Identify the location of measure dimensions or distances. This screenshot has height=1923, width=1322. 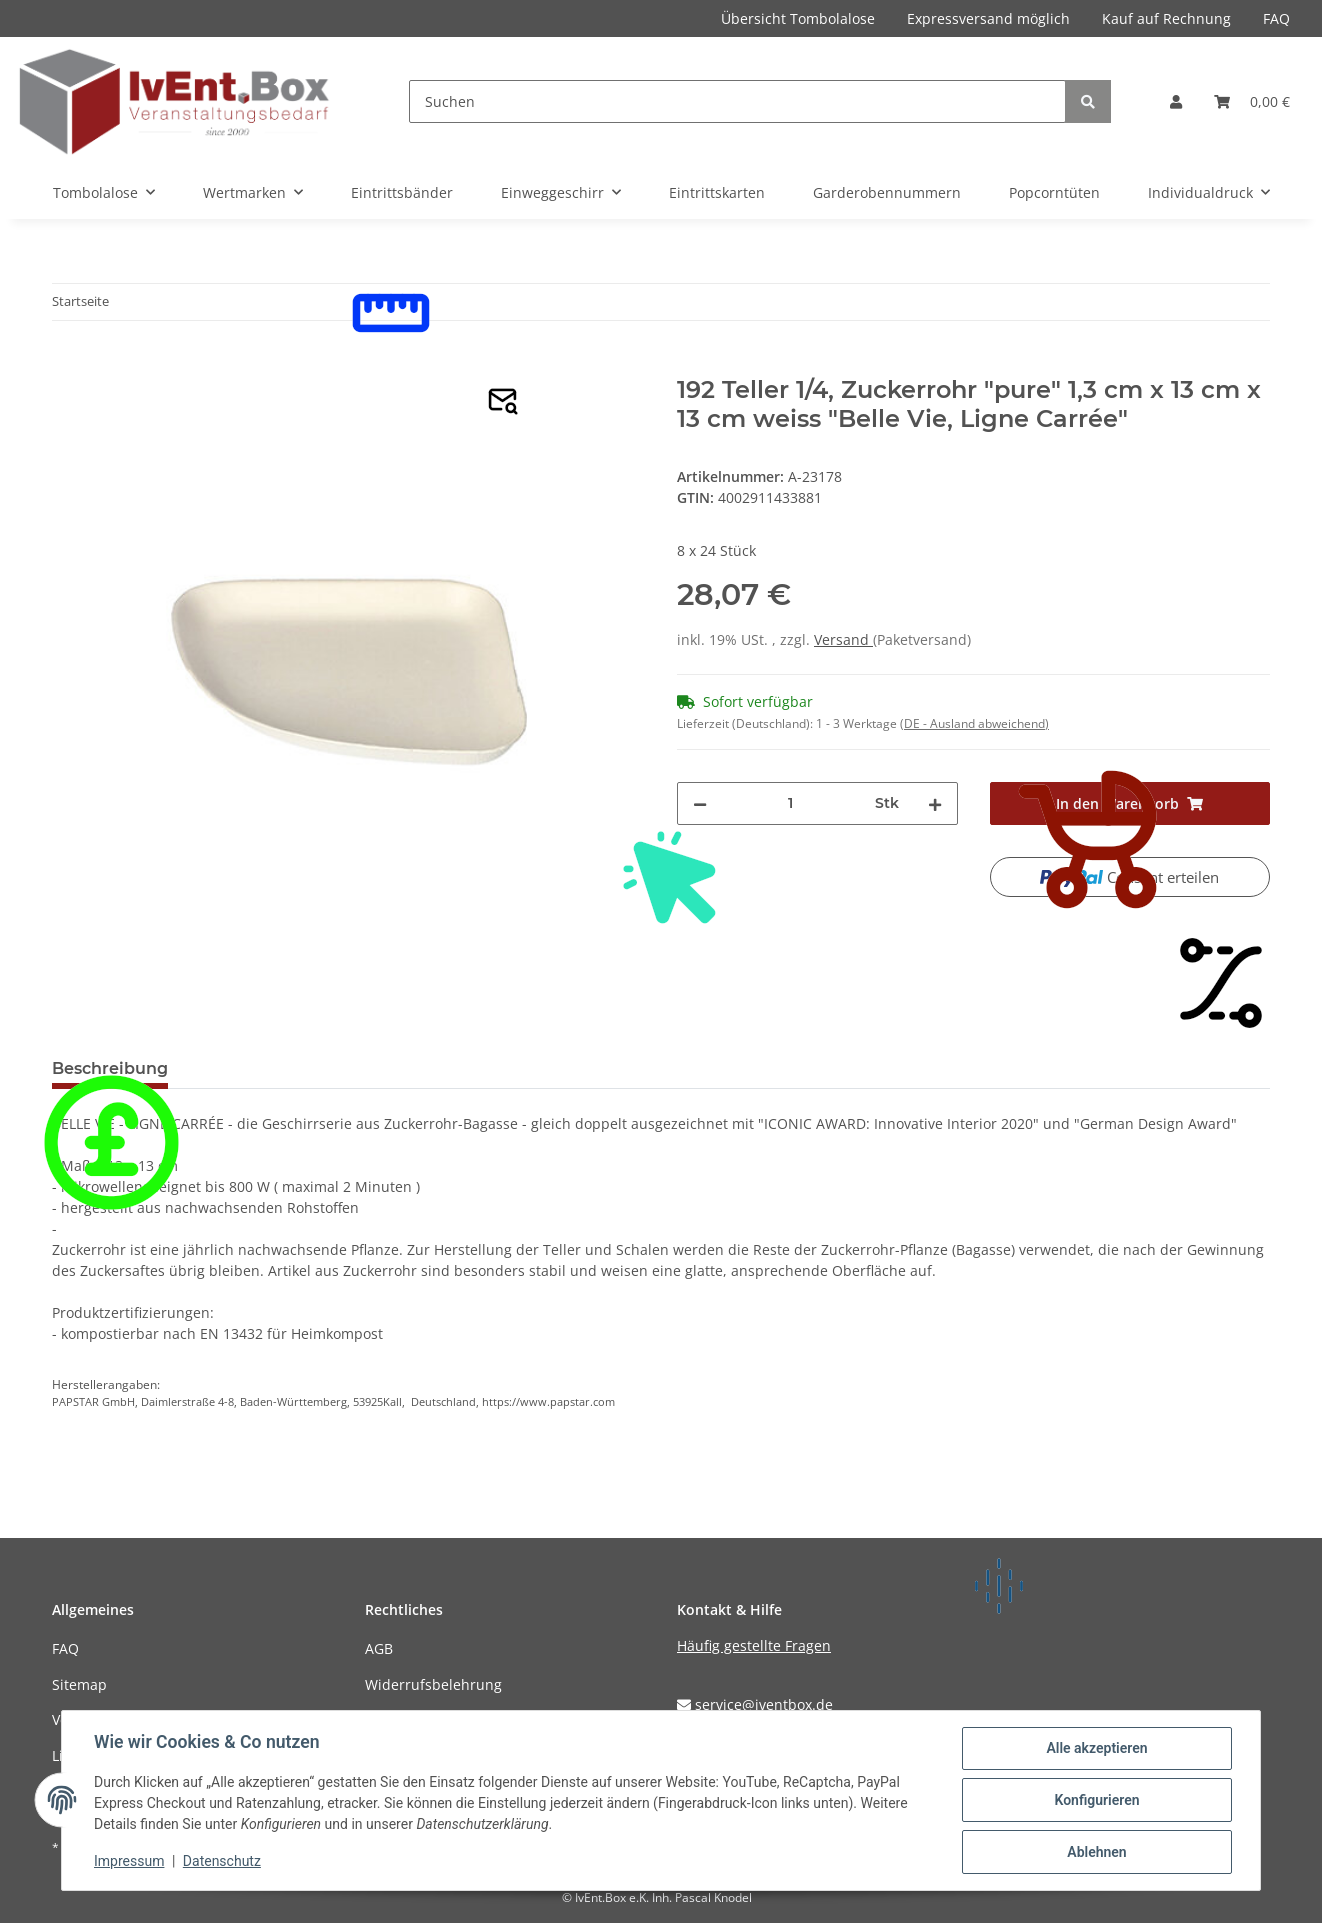
(391, 313).